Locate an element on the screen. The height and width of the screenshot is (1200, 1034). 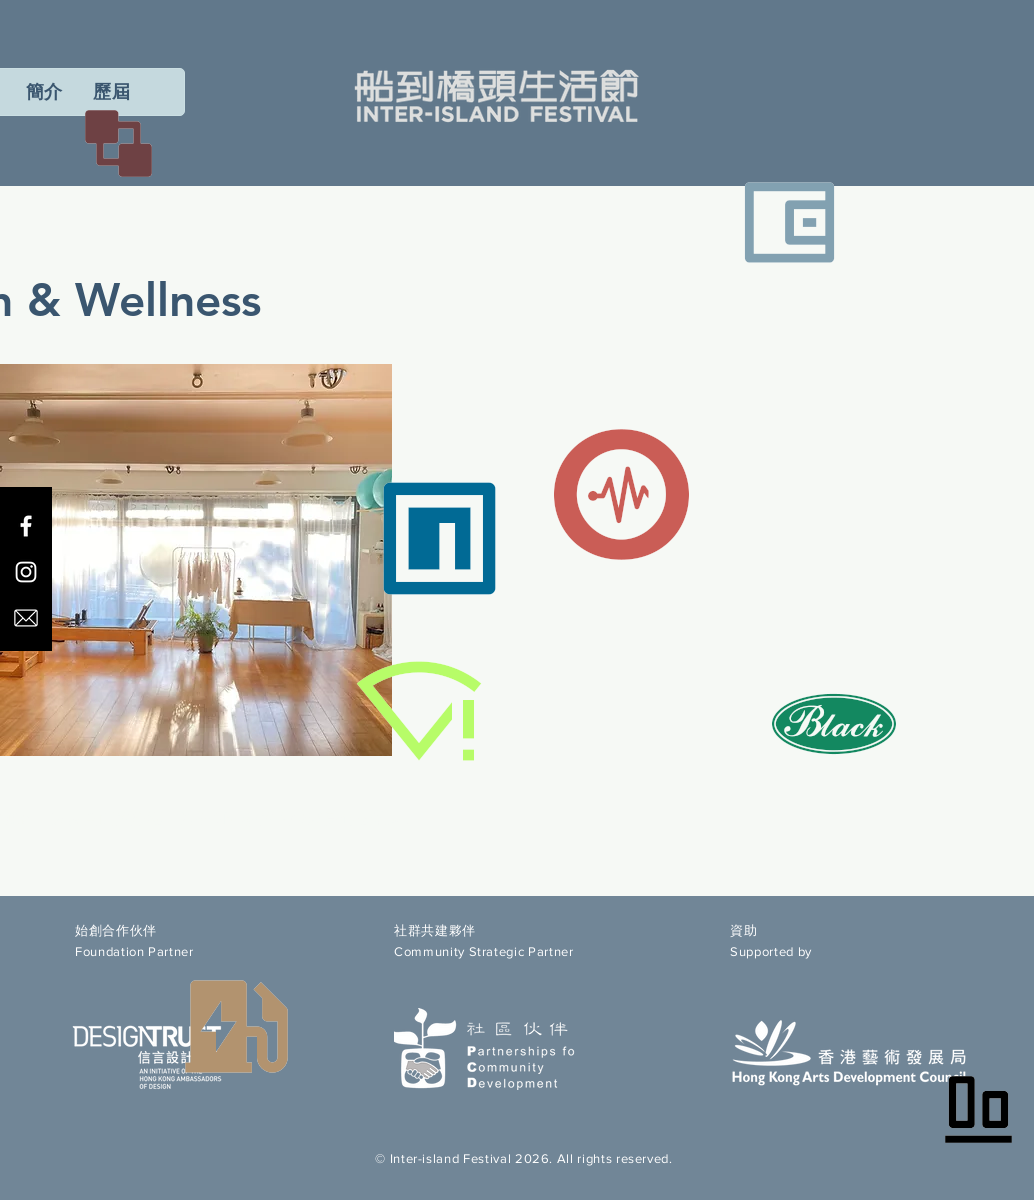
align items to the bottom of a container is located at coordinates (978, 1109).